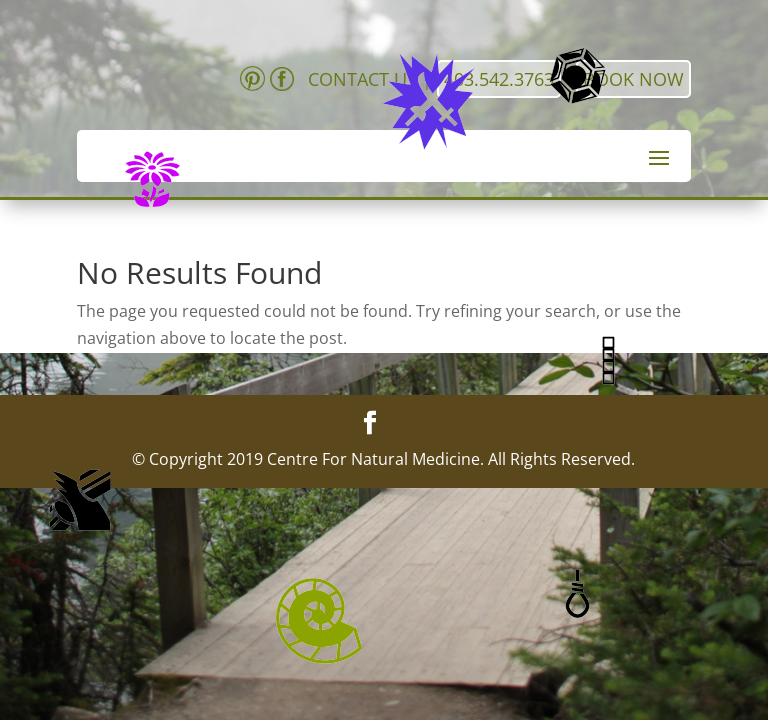 The image size is (768, 720). Describe the element at coordinates (577, 593) in the screenshot. I see `indicates a knot or rope-tying feature` at that location.